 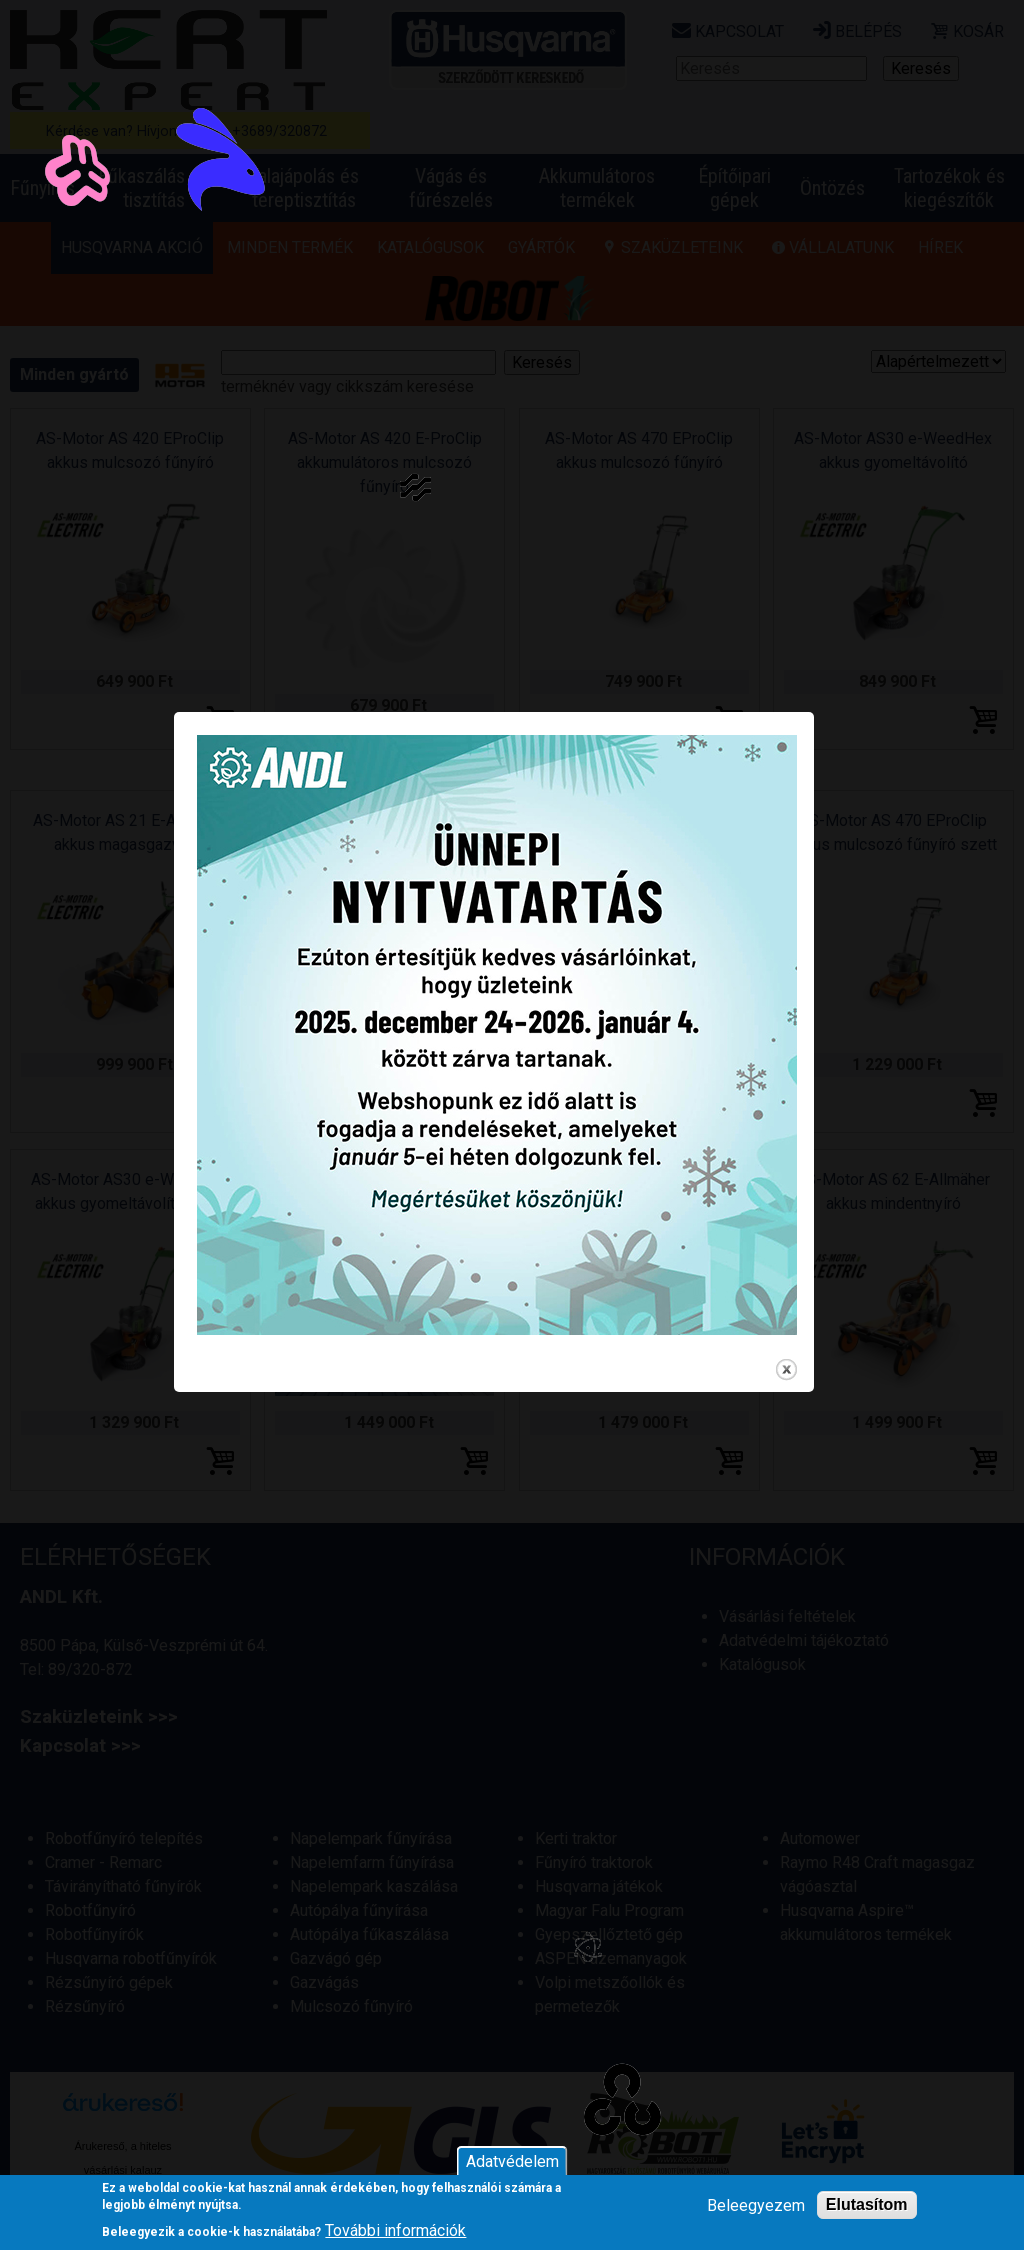 What do you see at coordinates (622, 2099) in the screenshot?
I see `OpenCV computer vision library logo` at bounding box center [622, 2099].